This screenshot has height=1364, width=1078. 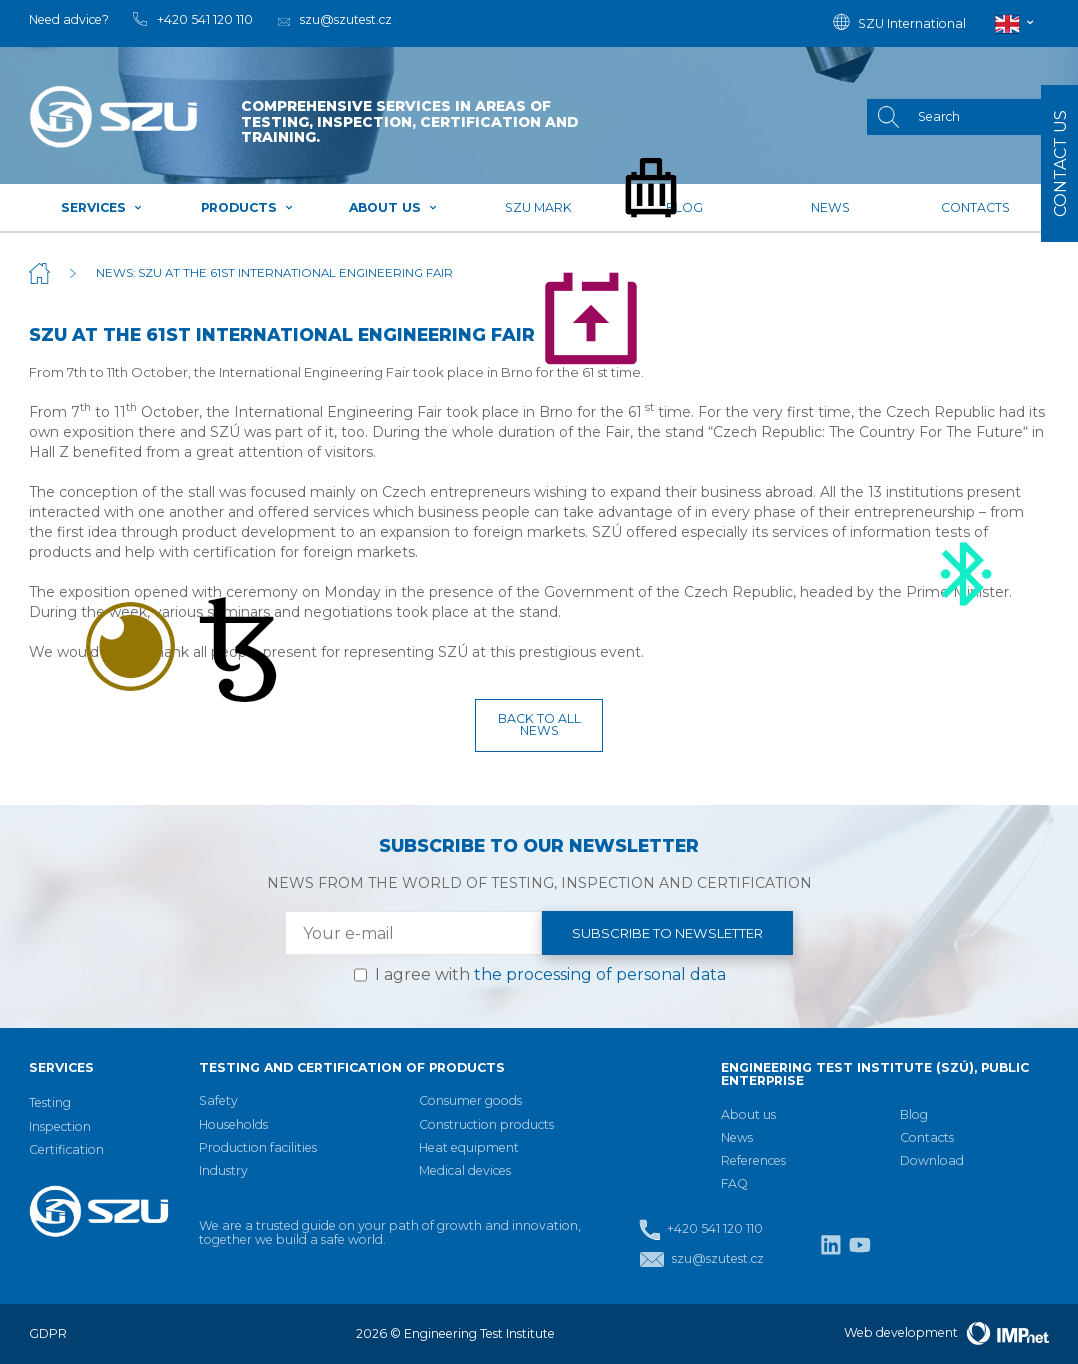 I want to click on open insomnia api client, so click(x=130, y=646).